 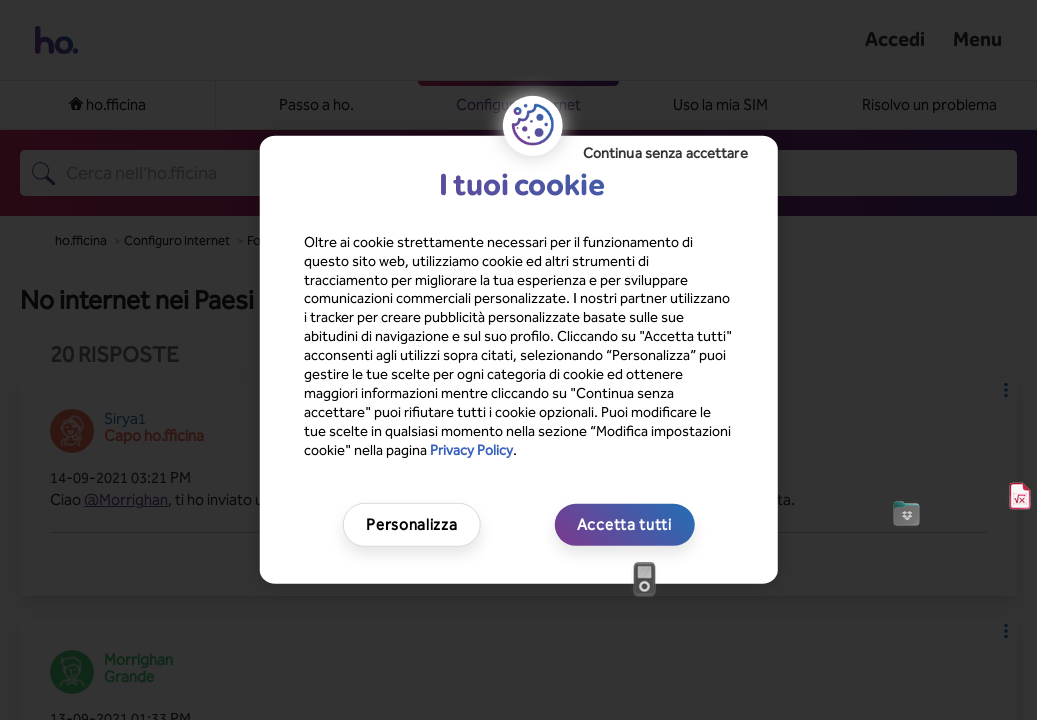 What do you see at coordinates (906, 513) in the screenshot?
I see `open your Dropbox synced folder` at bounding box center [906, 513].